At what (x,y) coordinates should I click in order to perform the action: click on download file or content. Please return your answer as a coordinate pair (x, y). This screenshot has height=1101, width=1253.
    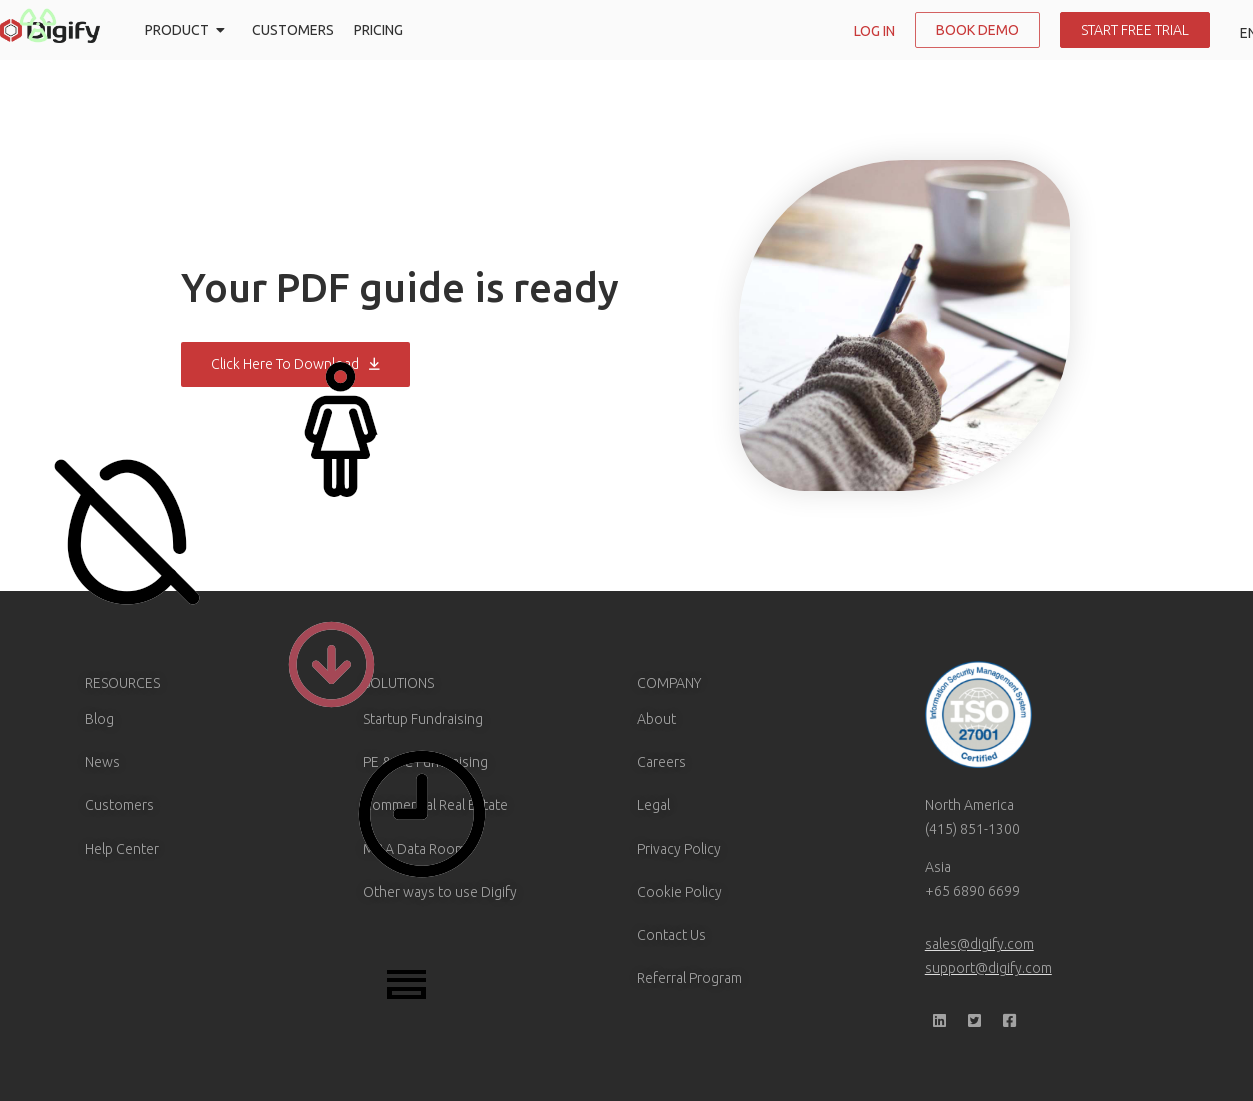
    Looking at the image, I should click on (331, 664).